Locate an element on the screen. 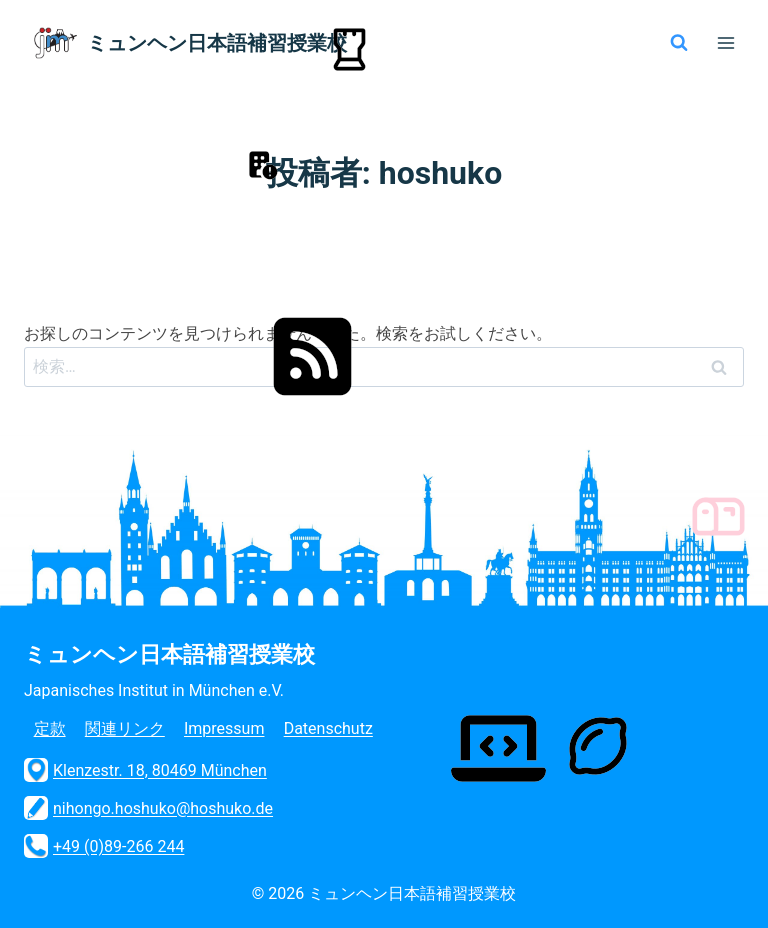 The height and width of the screenshot is (928, 768). access your mailbox or inbox is located at coordinates (718, 516).